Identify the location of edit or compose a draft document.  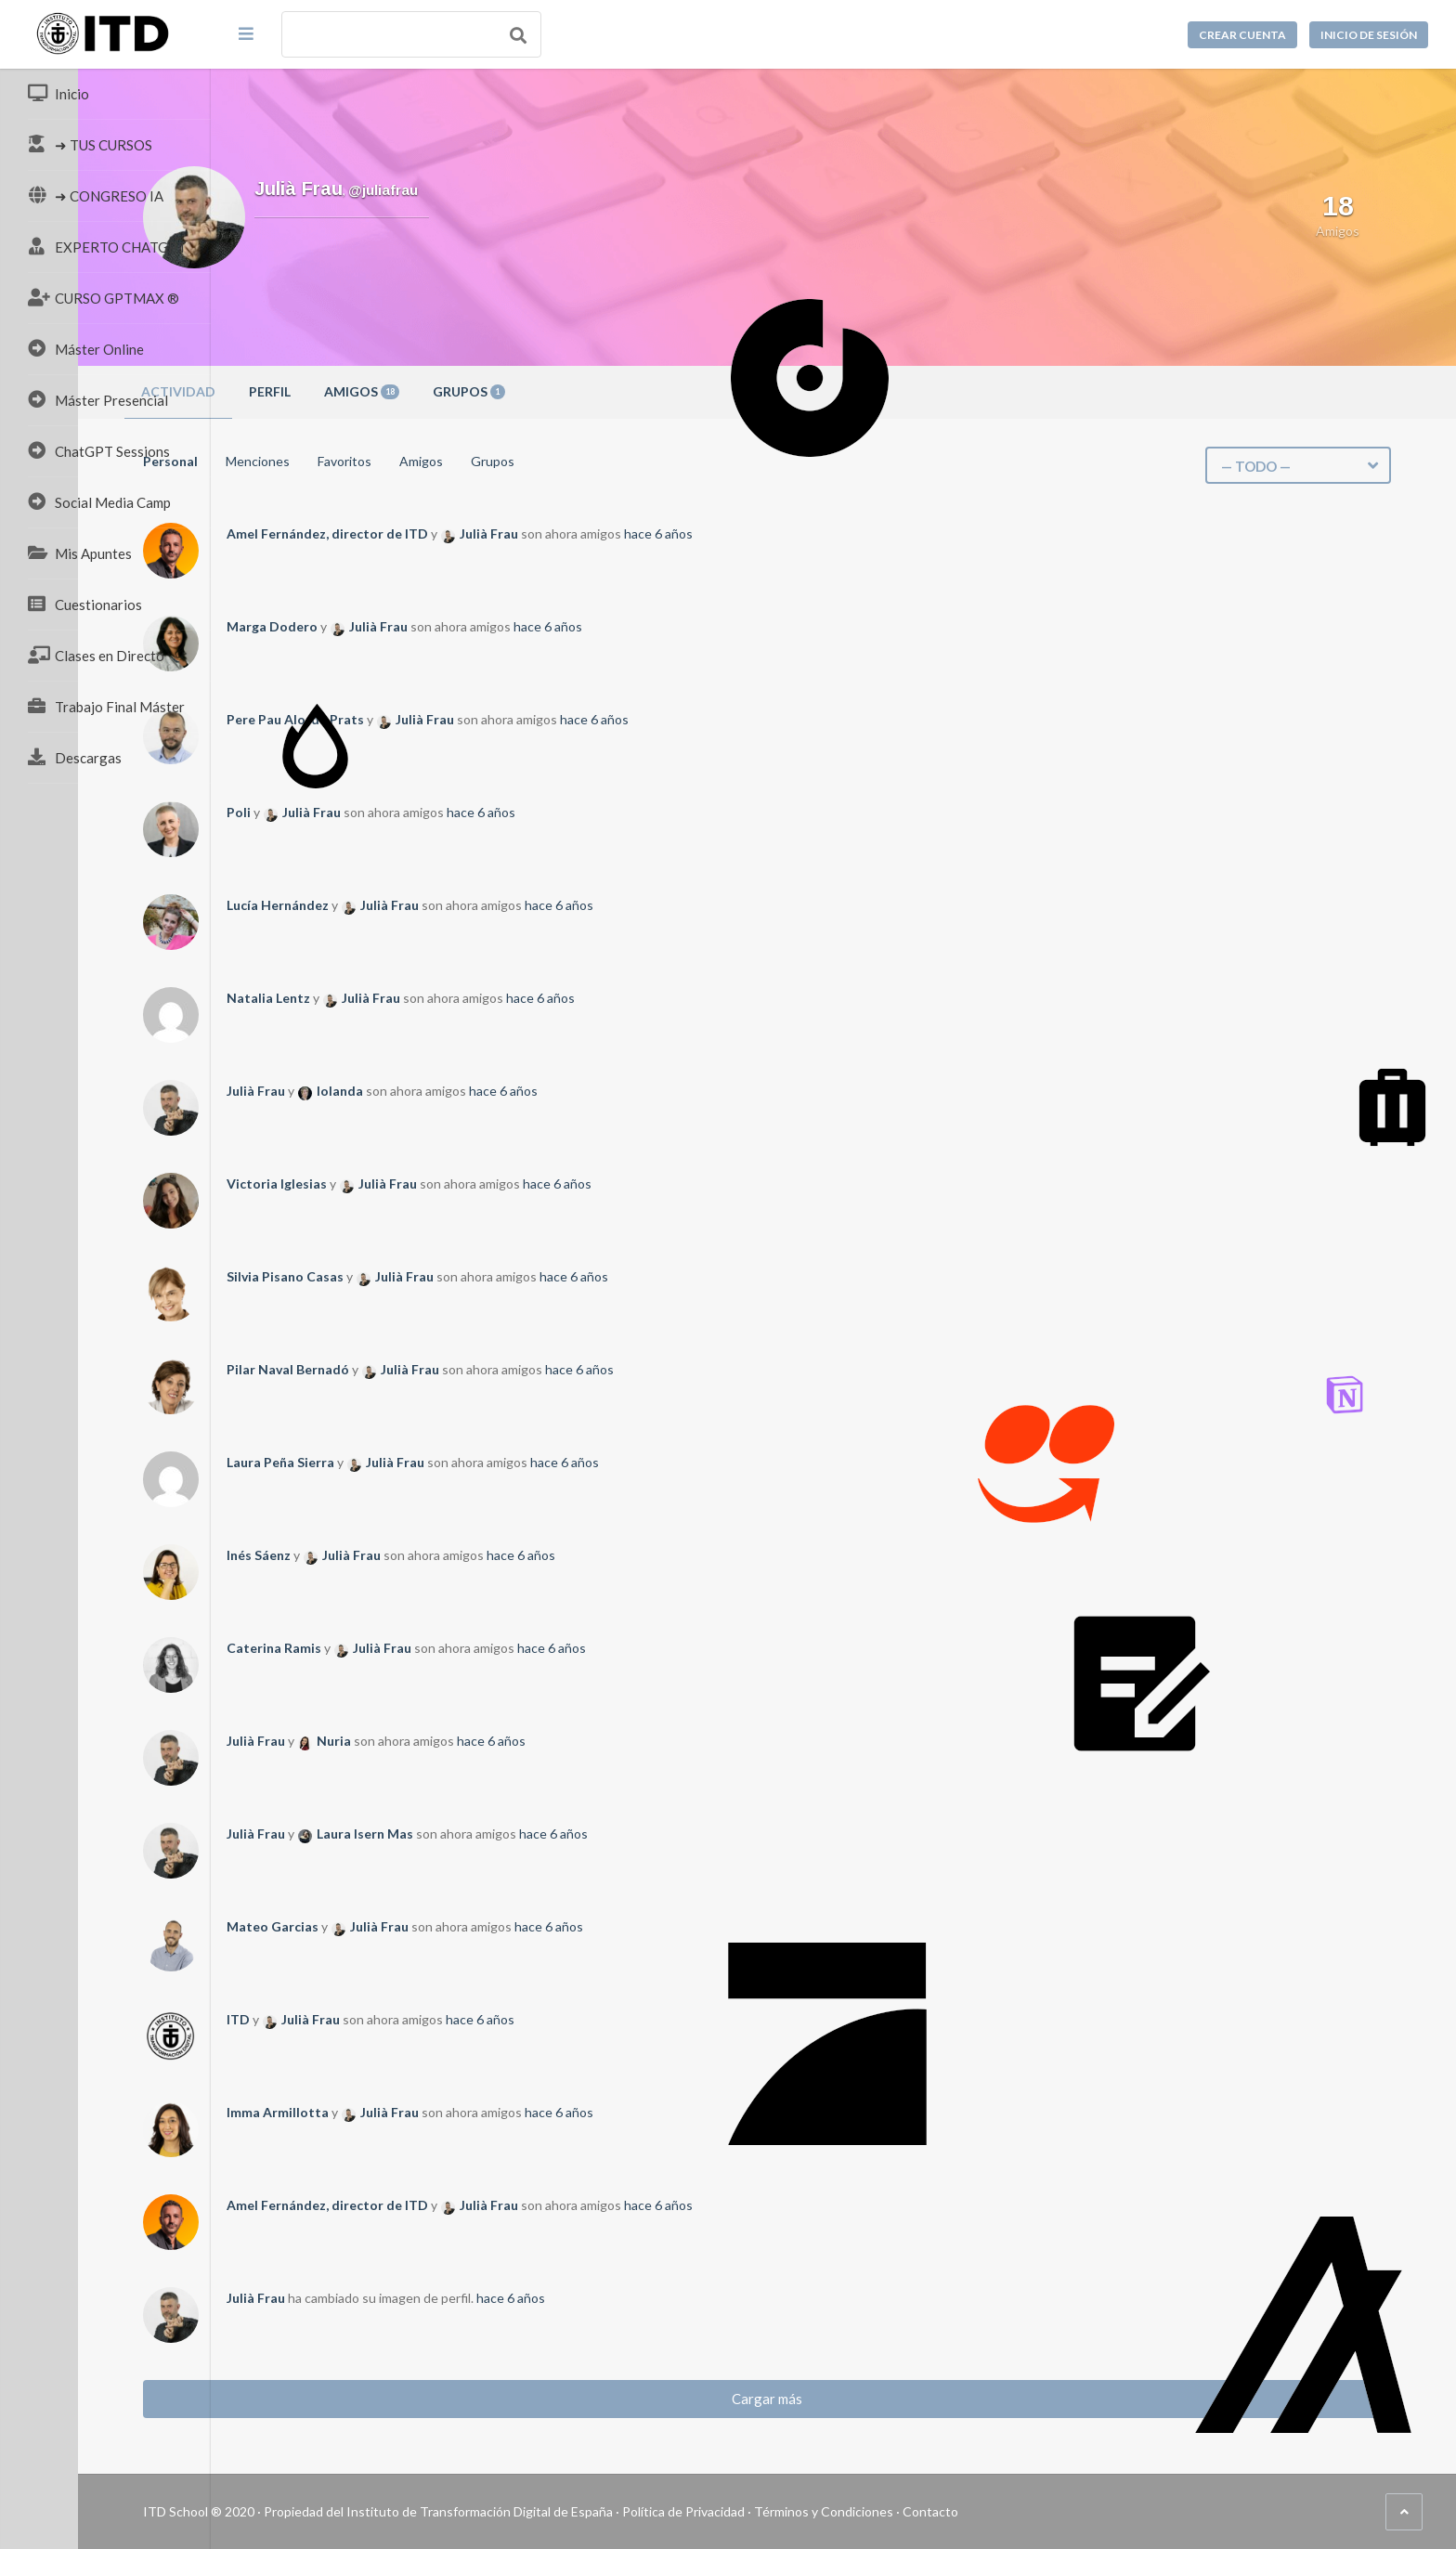
(1135, 1684).